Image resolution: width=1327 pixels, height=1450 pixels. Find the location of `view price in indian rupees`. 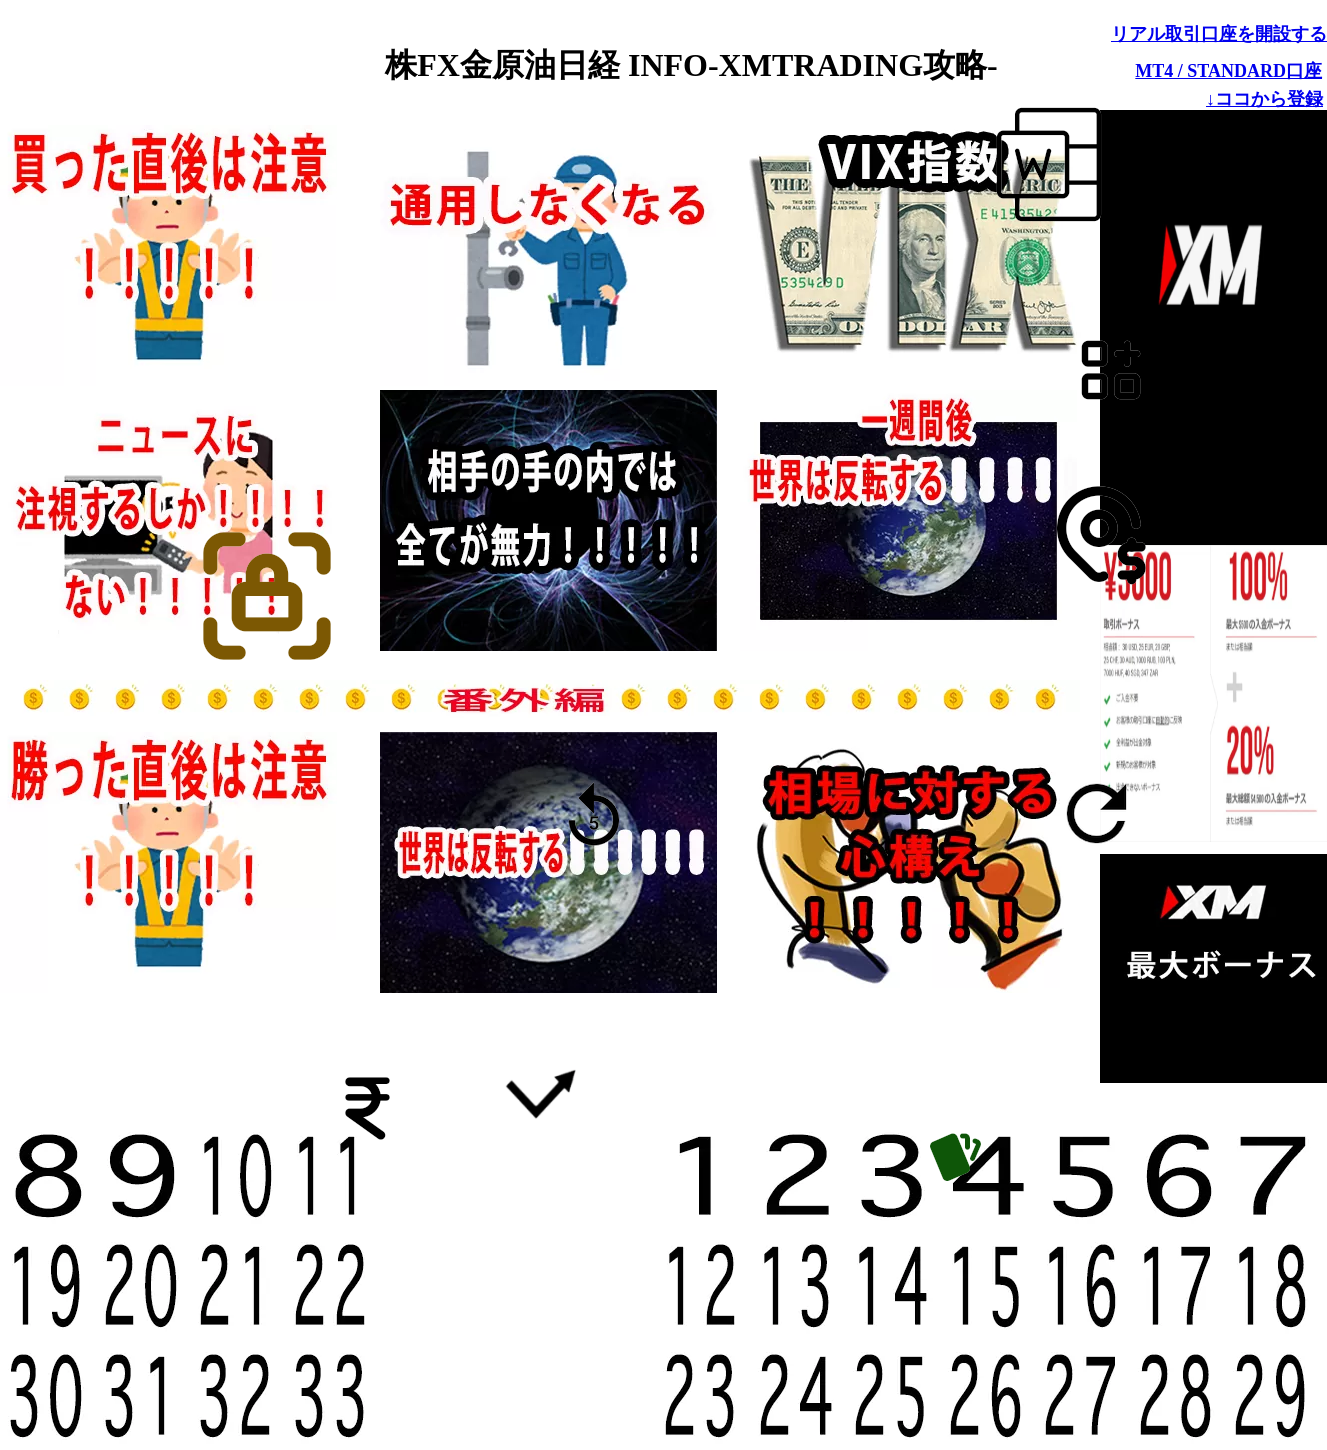

view price in indian rupees is located at coordinates (367, 1108).